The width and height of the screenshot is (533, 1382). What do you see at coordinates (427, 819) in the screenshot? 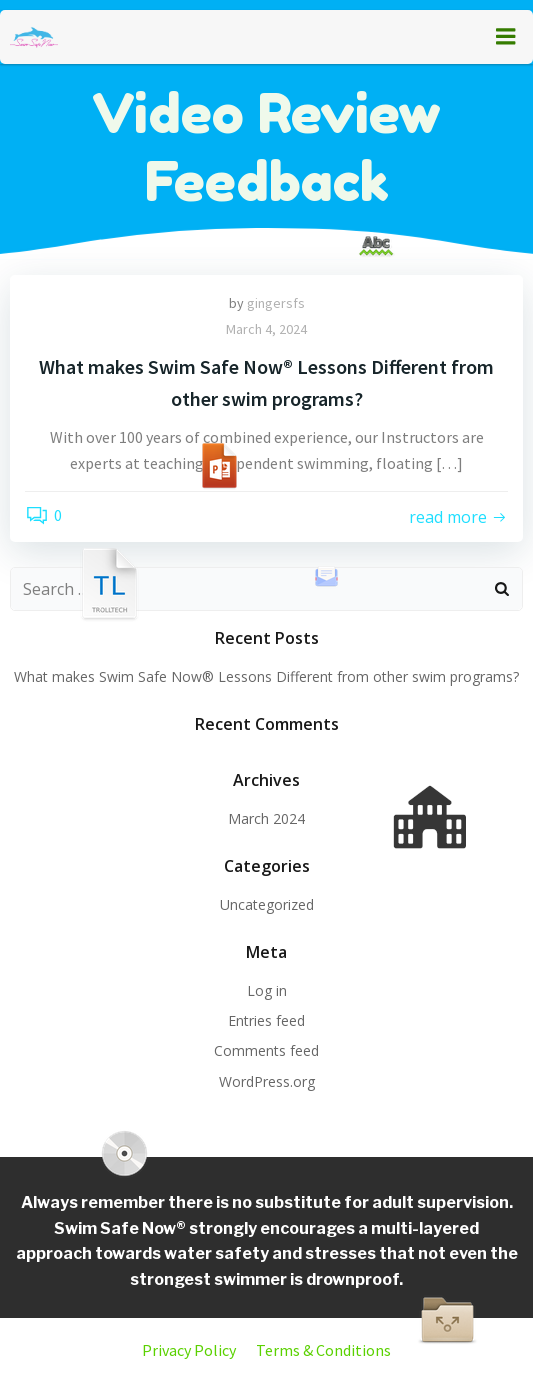
I see `access educational apps and resources` at bounding box center [427, 819].